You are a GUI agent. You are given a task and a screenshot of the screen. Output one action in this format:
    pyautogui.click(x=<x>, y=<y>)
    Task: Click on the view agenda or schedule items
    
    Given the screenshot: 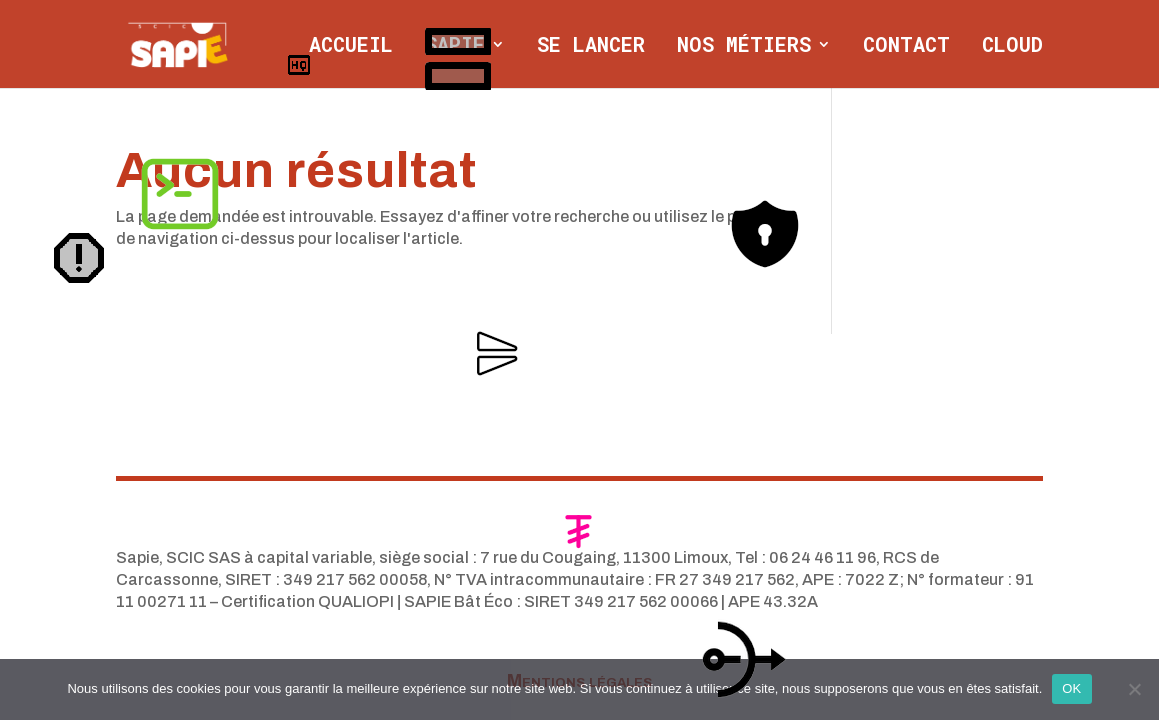 What is the action you would take?
    pyautogui.click(x=460, y=59)
    